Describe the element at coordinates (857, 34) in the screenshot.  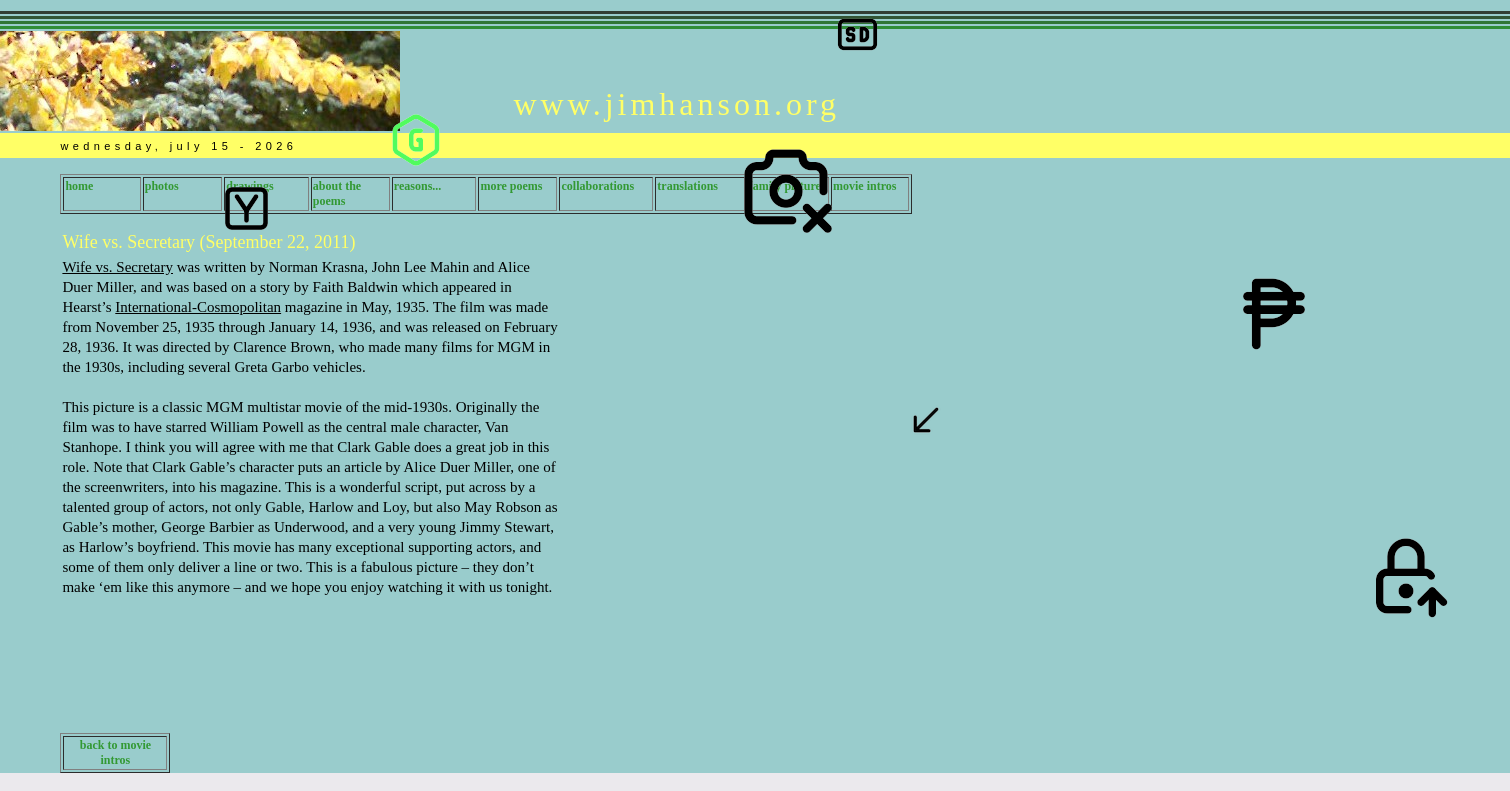
I see `indicates standard definition video quality` at that location.